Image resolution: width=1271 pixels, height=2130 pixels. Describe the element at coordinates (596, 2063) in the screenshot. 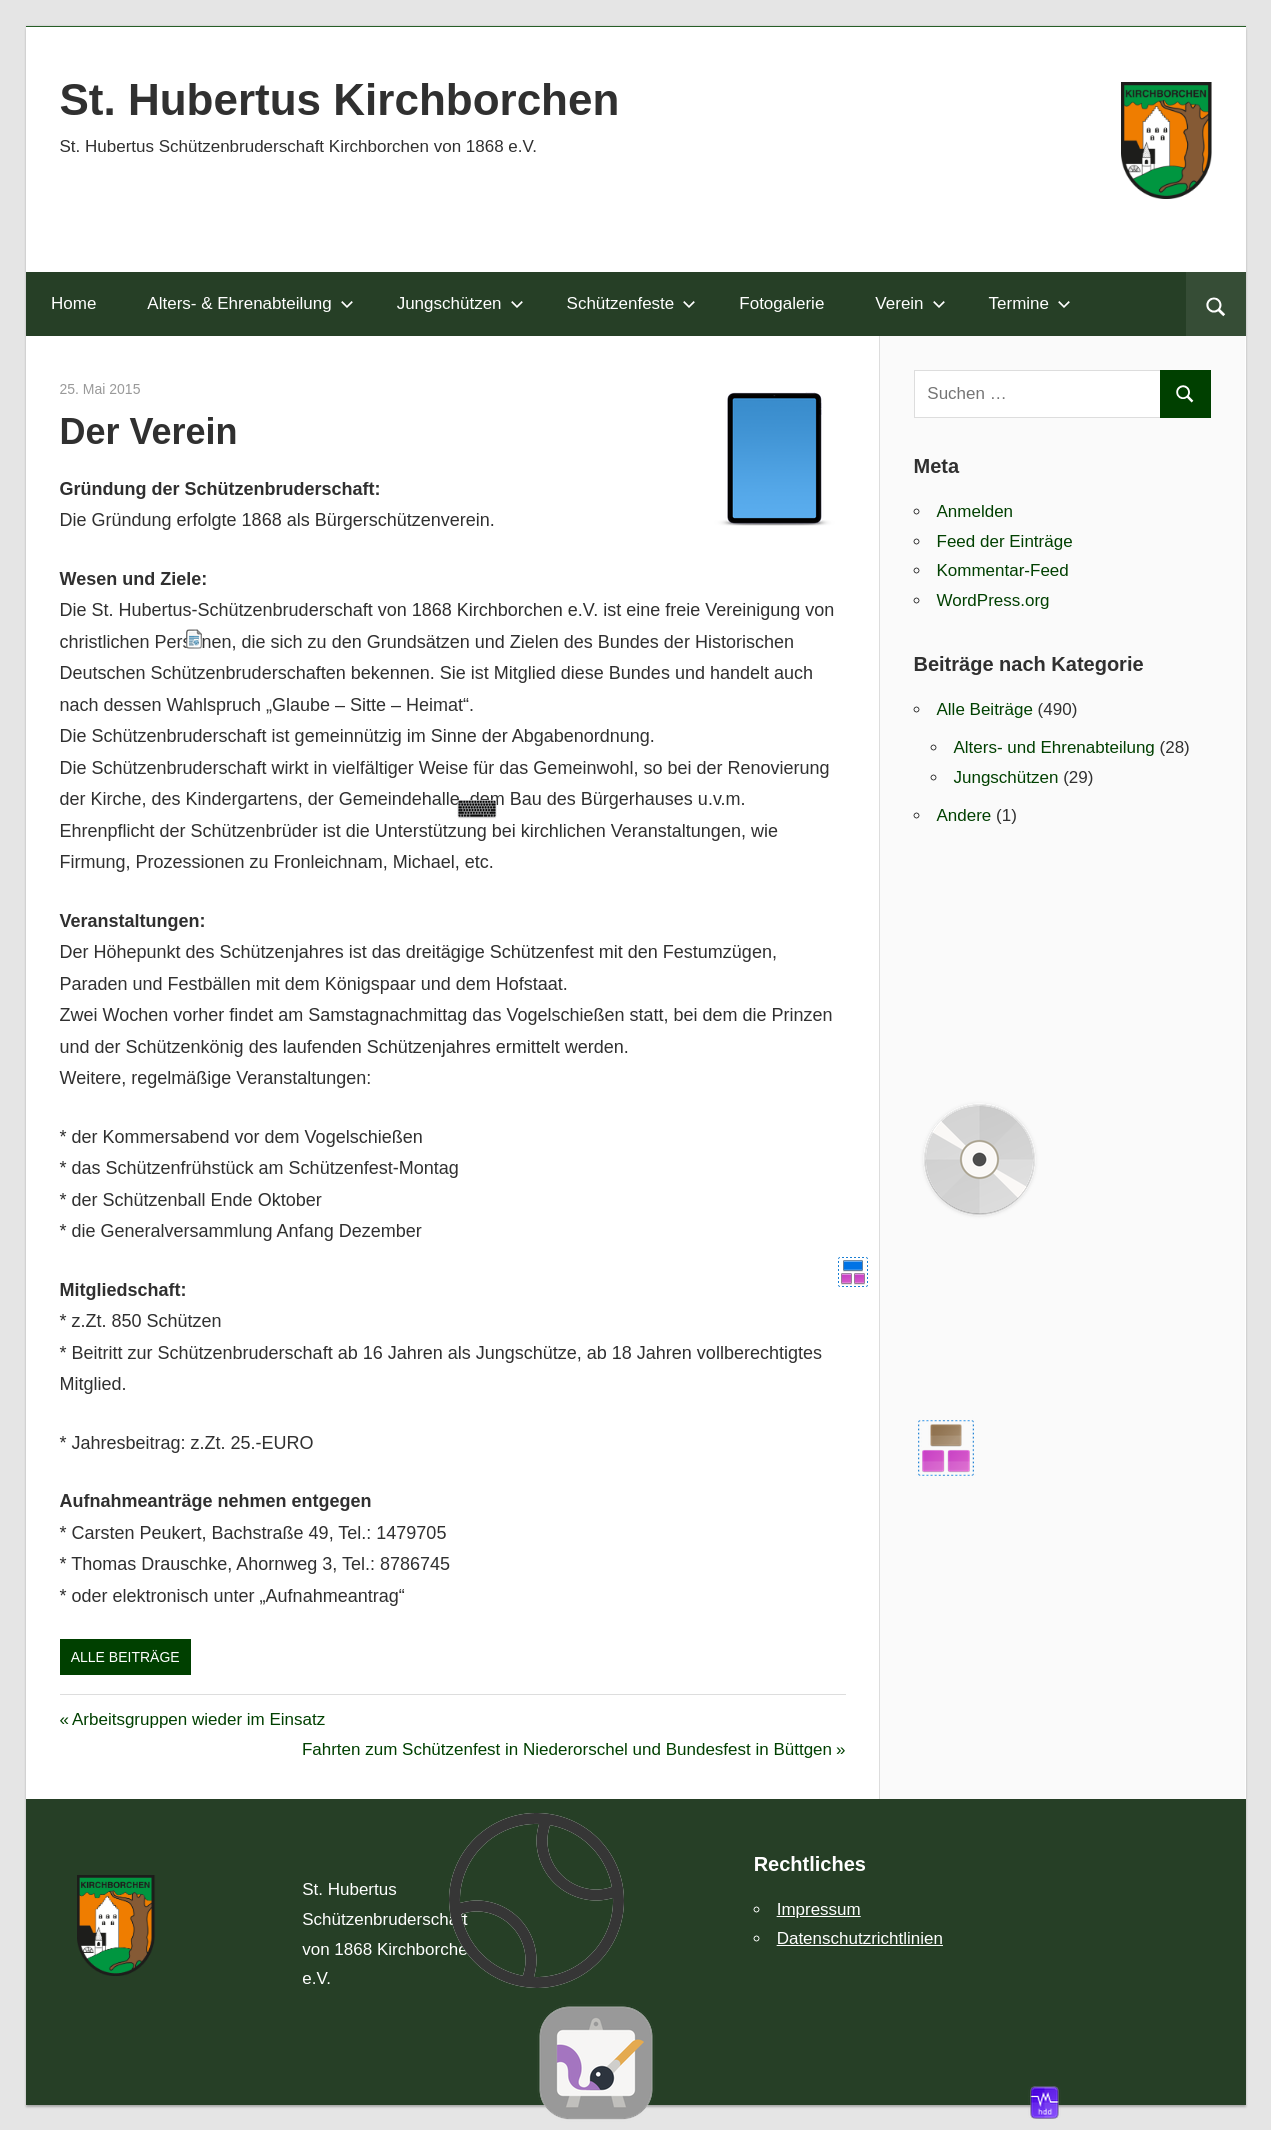

I see `create or design a new software project` at that location.